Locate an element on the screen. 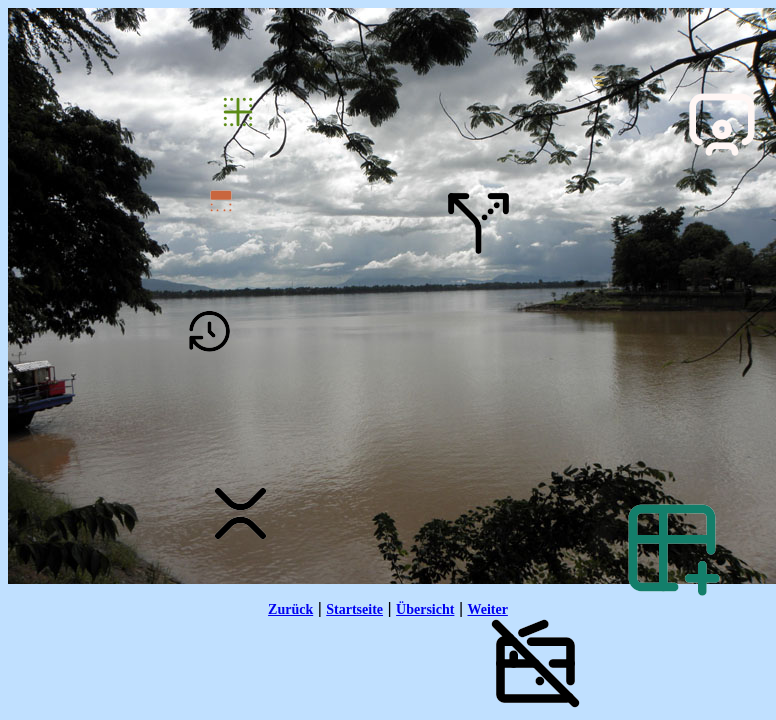 The height and width of the screenshot is (720, 776). radio or broadcast feature disabled is located at coordinates (535, 663).